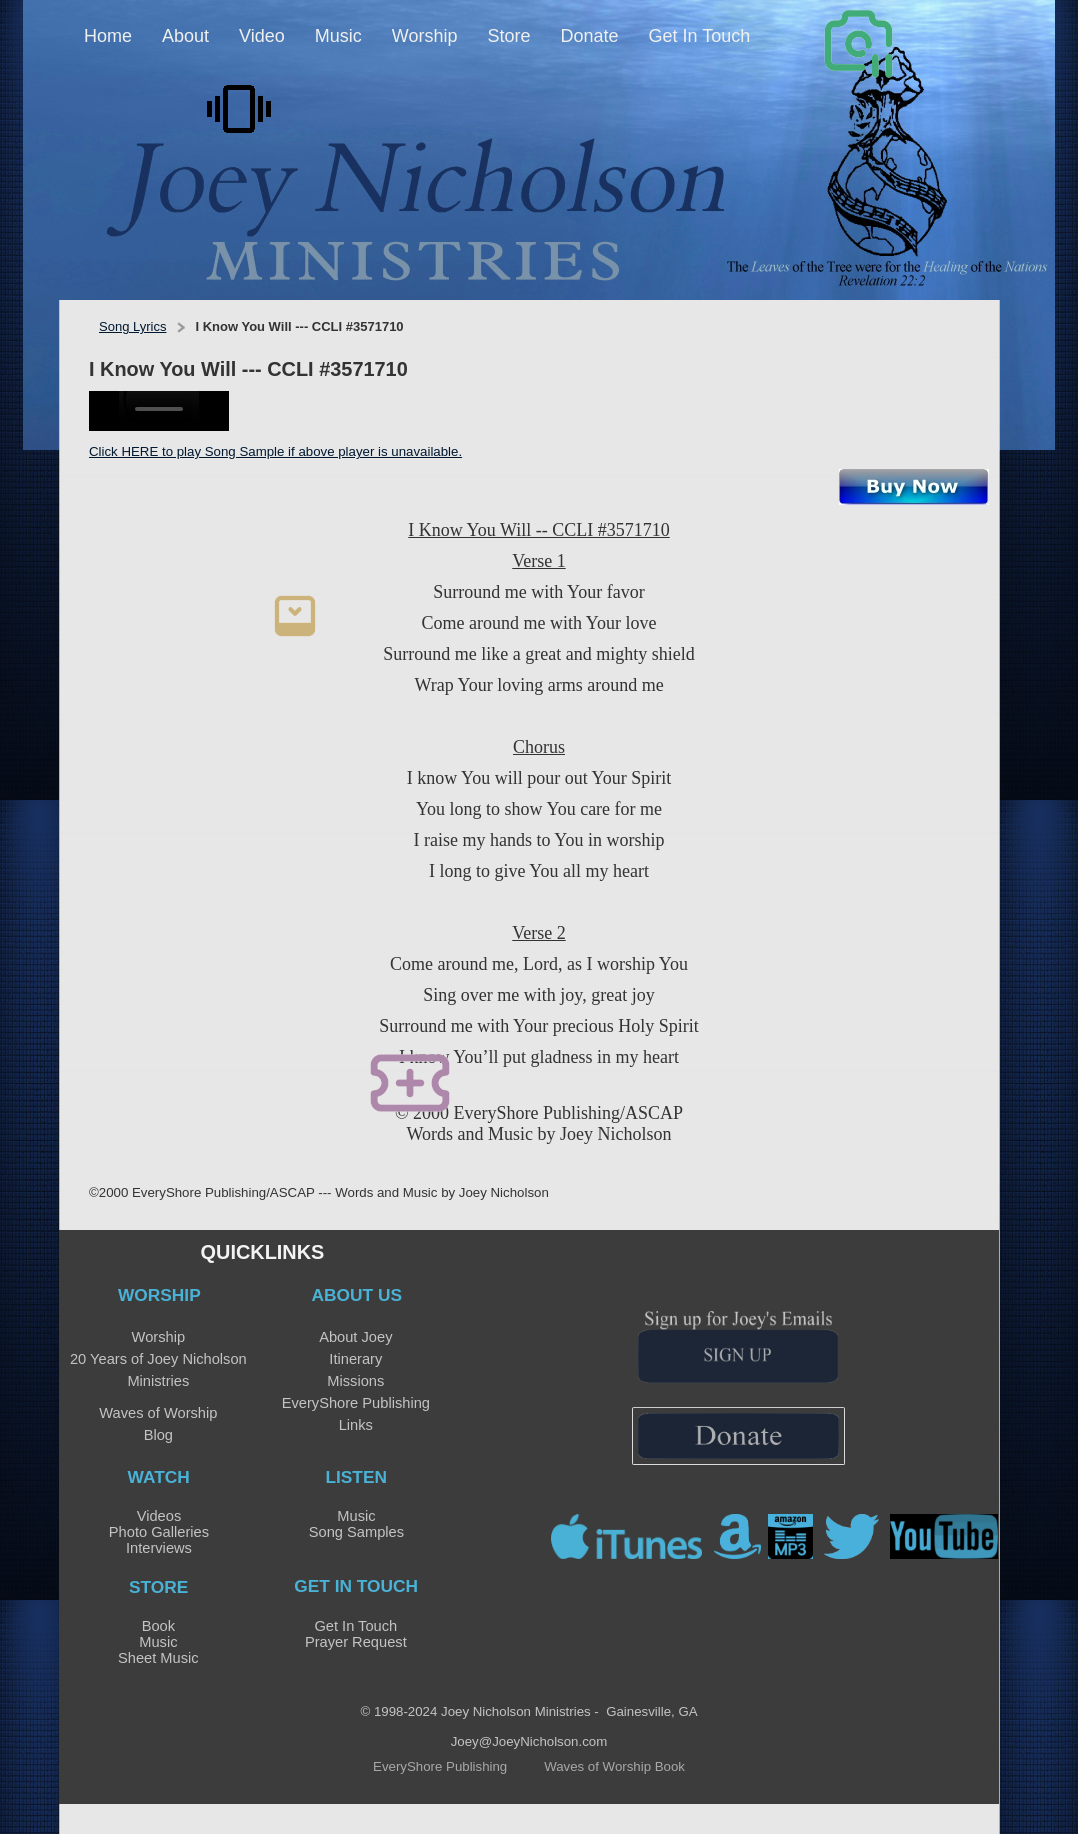  What do you see at coordinates (858, 40) in the screenshot?
I see `pause video recording` at bounding box center [858, 40].